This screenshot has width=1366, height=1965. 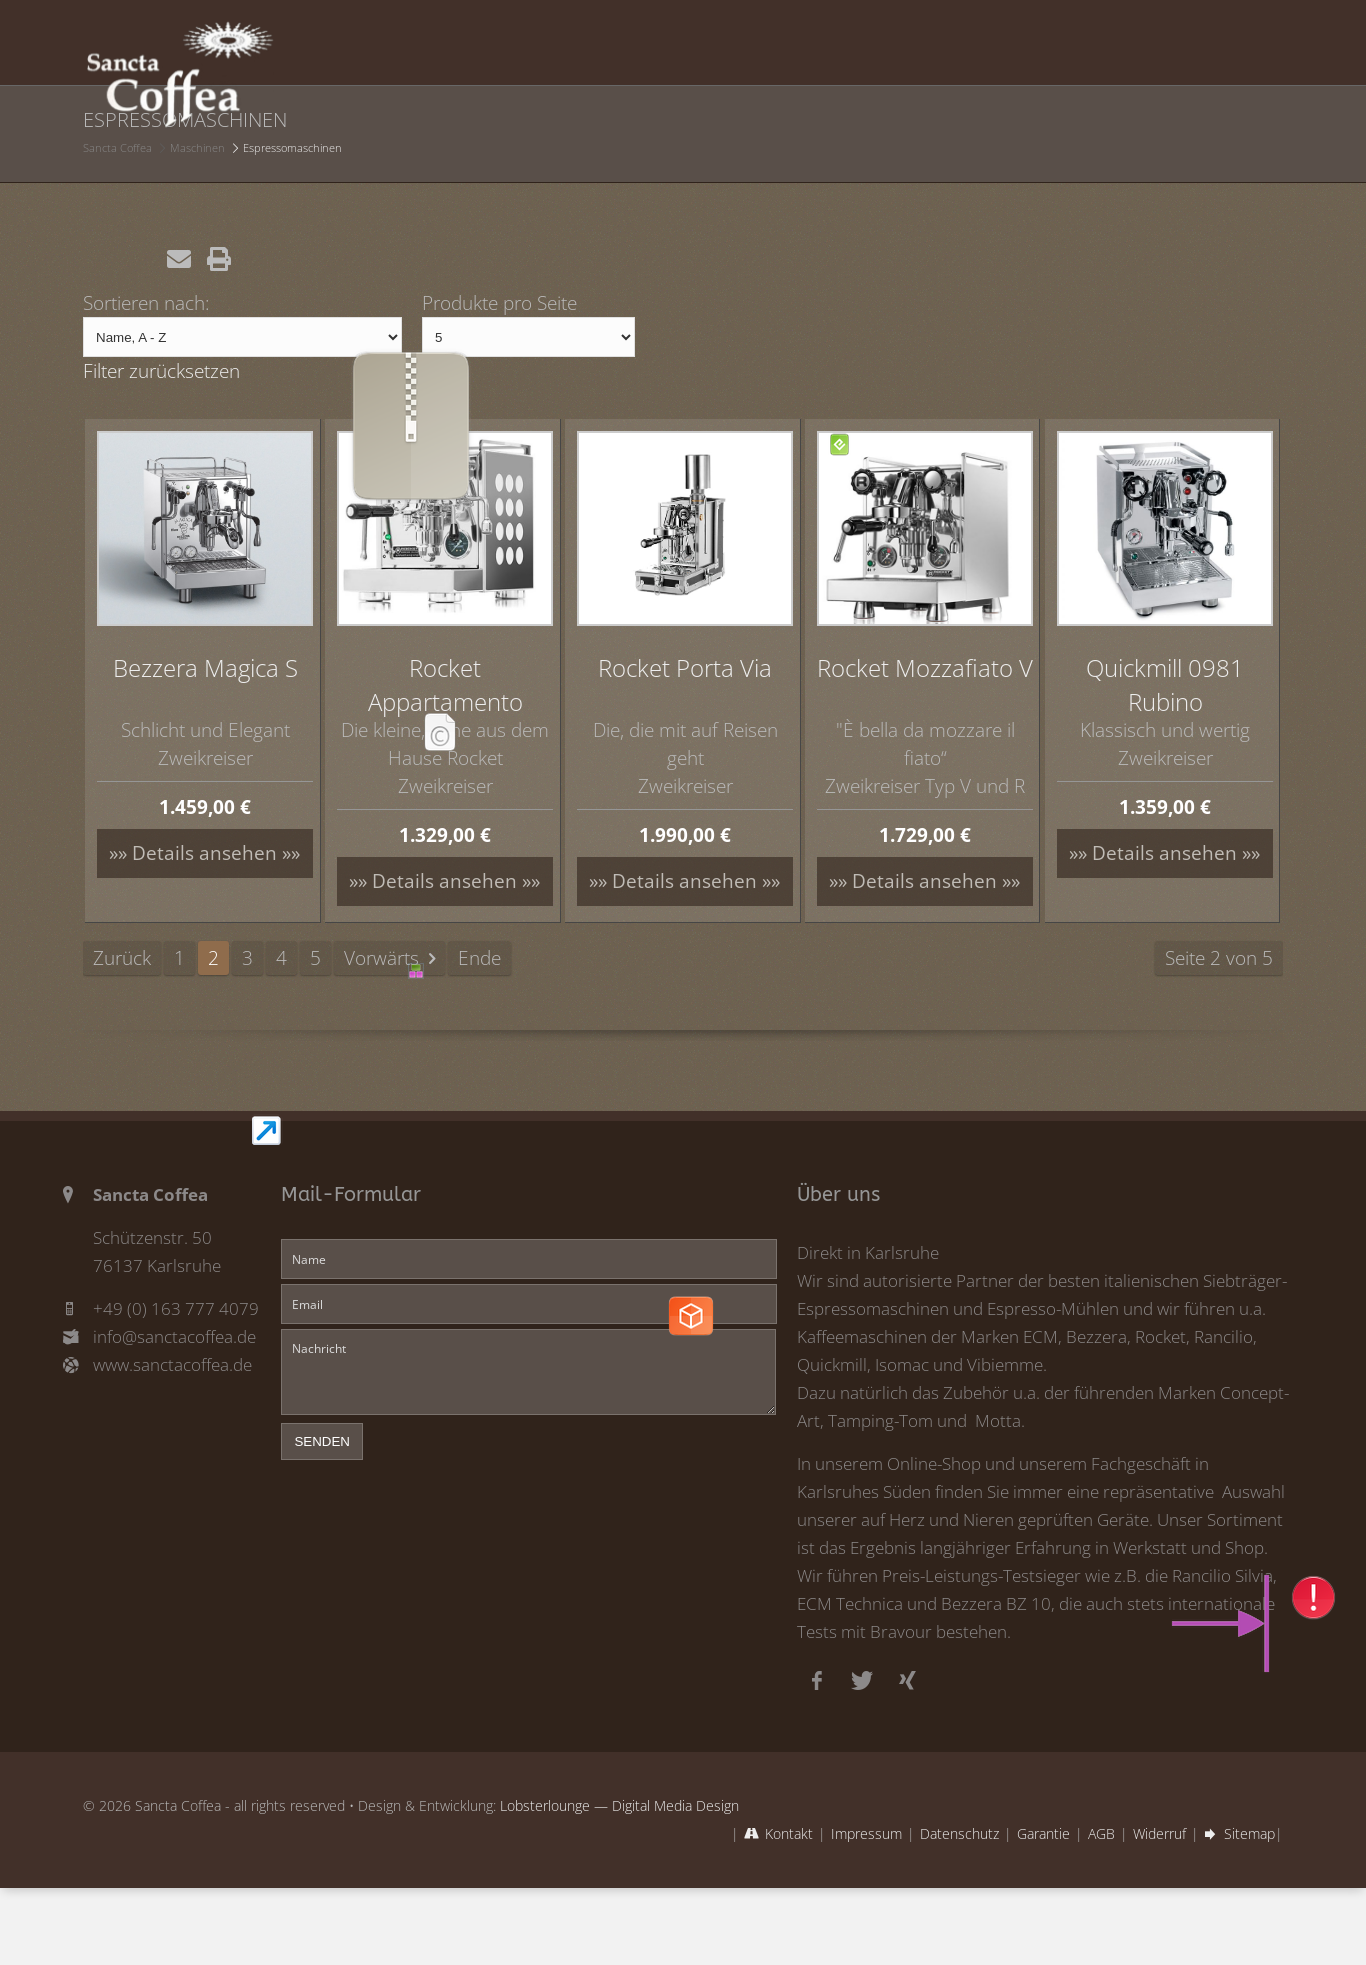 What do you see at coordinates (1220, 1623) in the screenshot?
I see `jump to the last item or end of list` at bounding box center [1220, 1623].